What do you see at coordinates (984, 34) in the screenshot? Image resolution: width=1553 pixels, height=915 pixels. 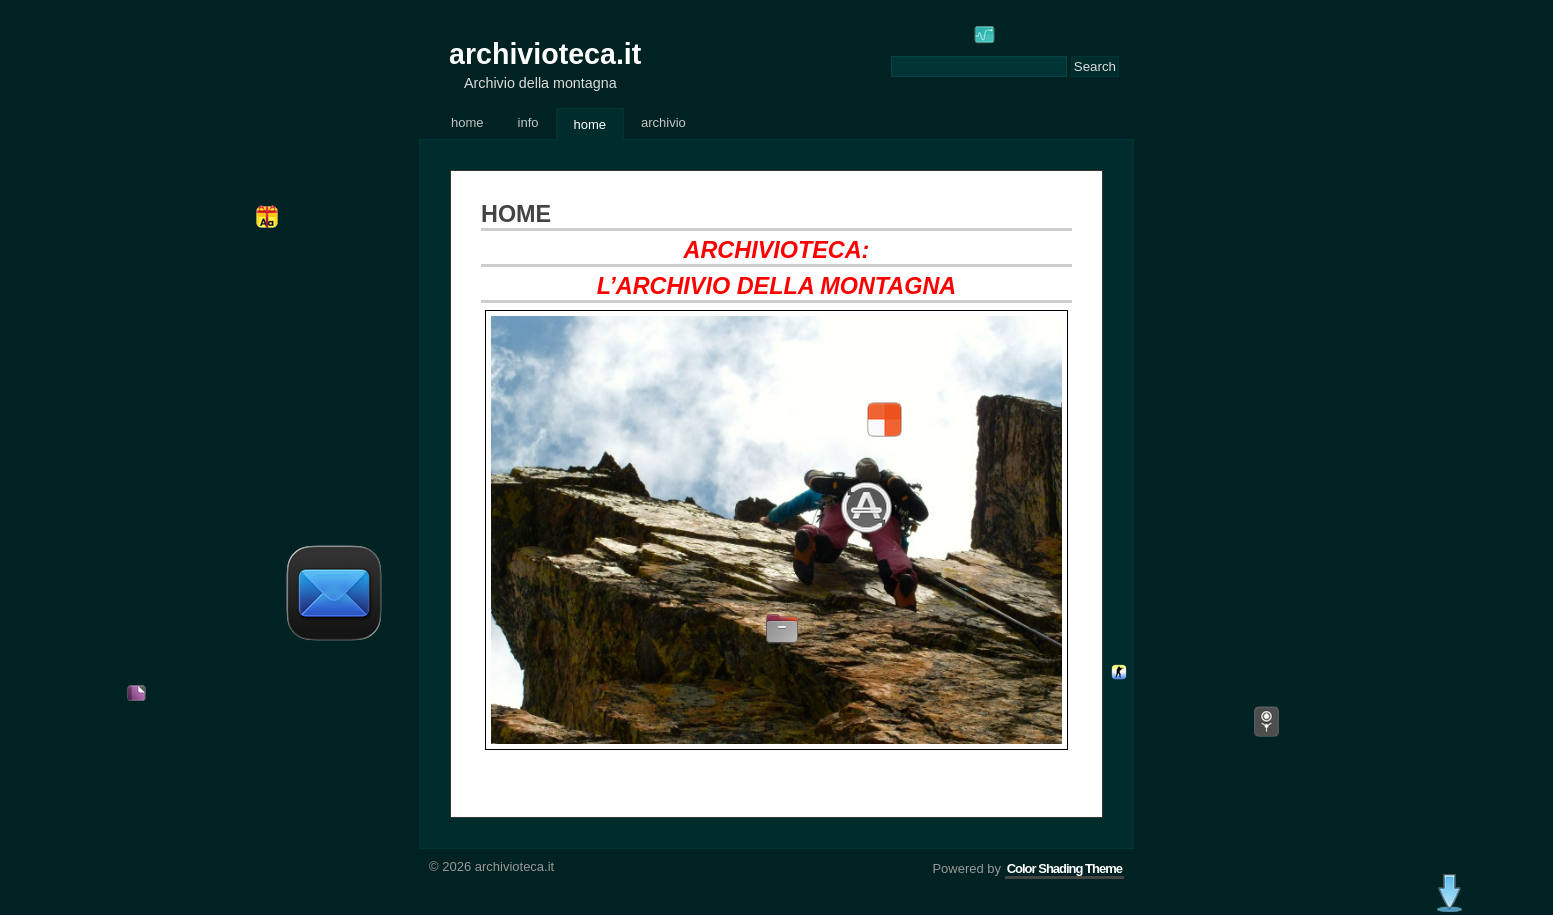 I see `open system resource usage monitor` at bounding box center [984, 34].